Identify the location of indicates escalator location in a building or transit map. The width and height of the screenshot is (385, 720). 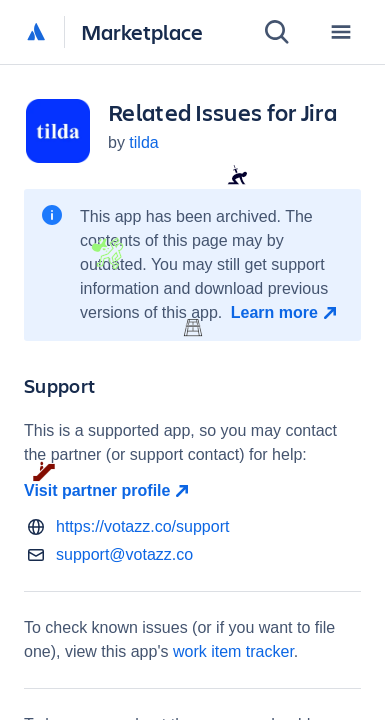
(44, 471).